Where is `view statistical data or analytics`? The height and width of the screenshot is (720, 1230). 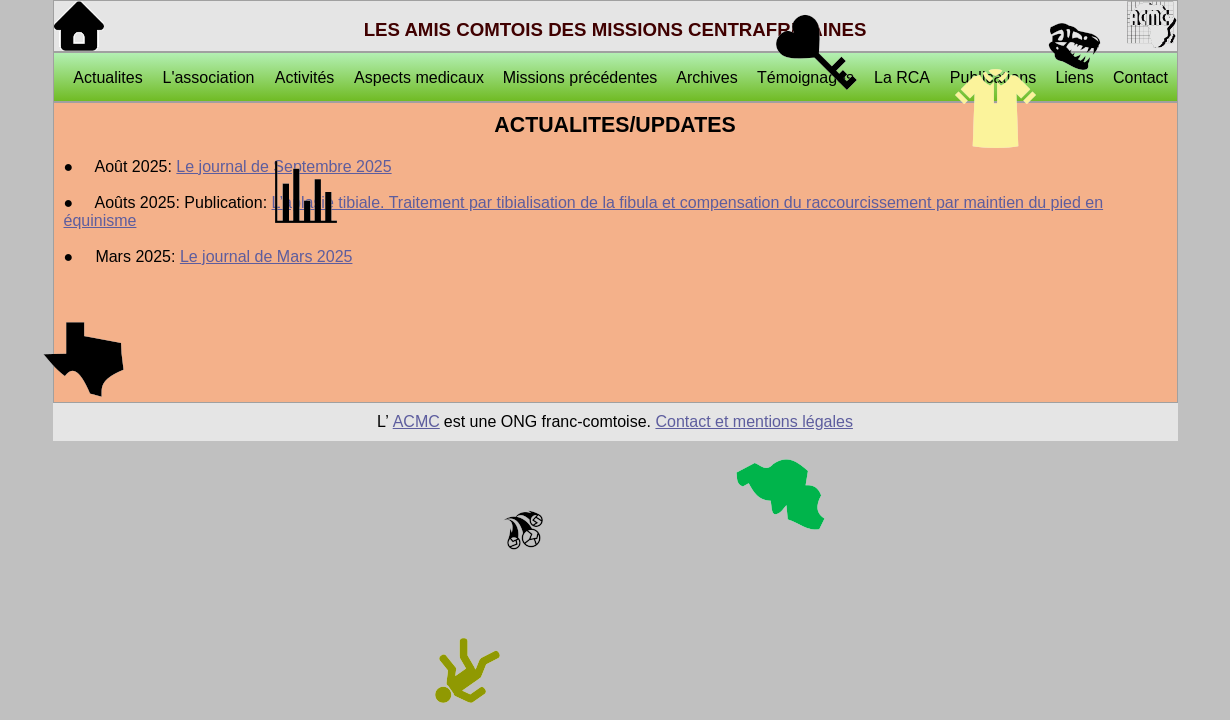
view statistical data or analytics is located at coordinates (306, 192).